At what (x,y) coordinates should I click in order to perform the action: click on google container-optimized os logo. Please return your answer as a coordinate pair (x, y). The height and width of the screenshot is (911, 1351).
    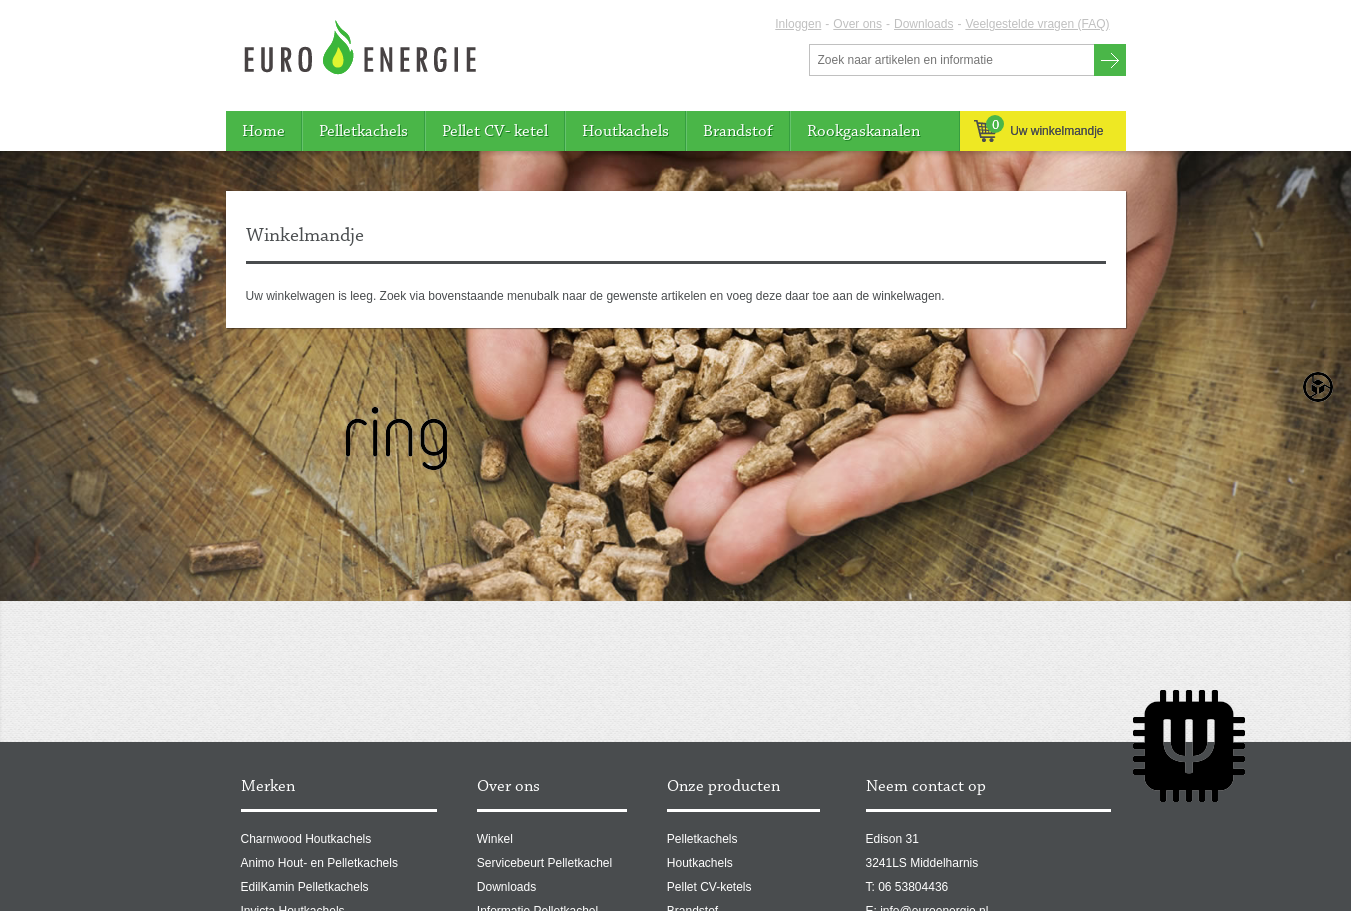
    Looking at the image, I should click on (1318, 387).